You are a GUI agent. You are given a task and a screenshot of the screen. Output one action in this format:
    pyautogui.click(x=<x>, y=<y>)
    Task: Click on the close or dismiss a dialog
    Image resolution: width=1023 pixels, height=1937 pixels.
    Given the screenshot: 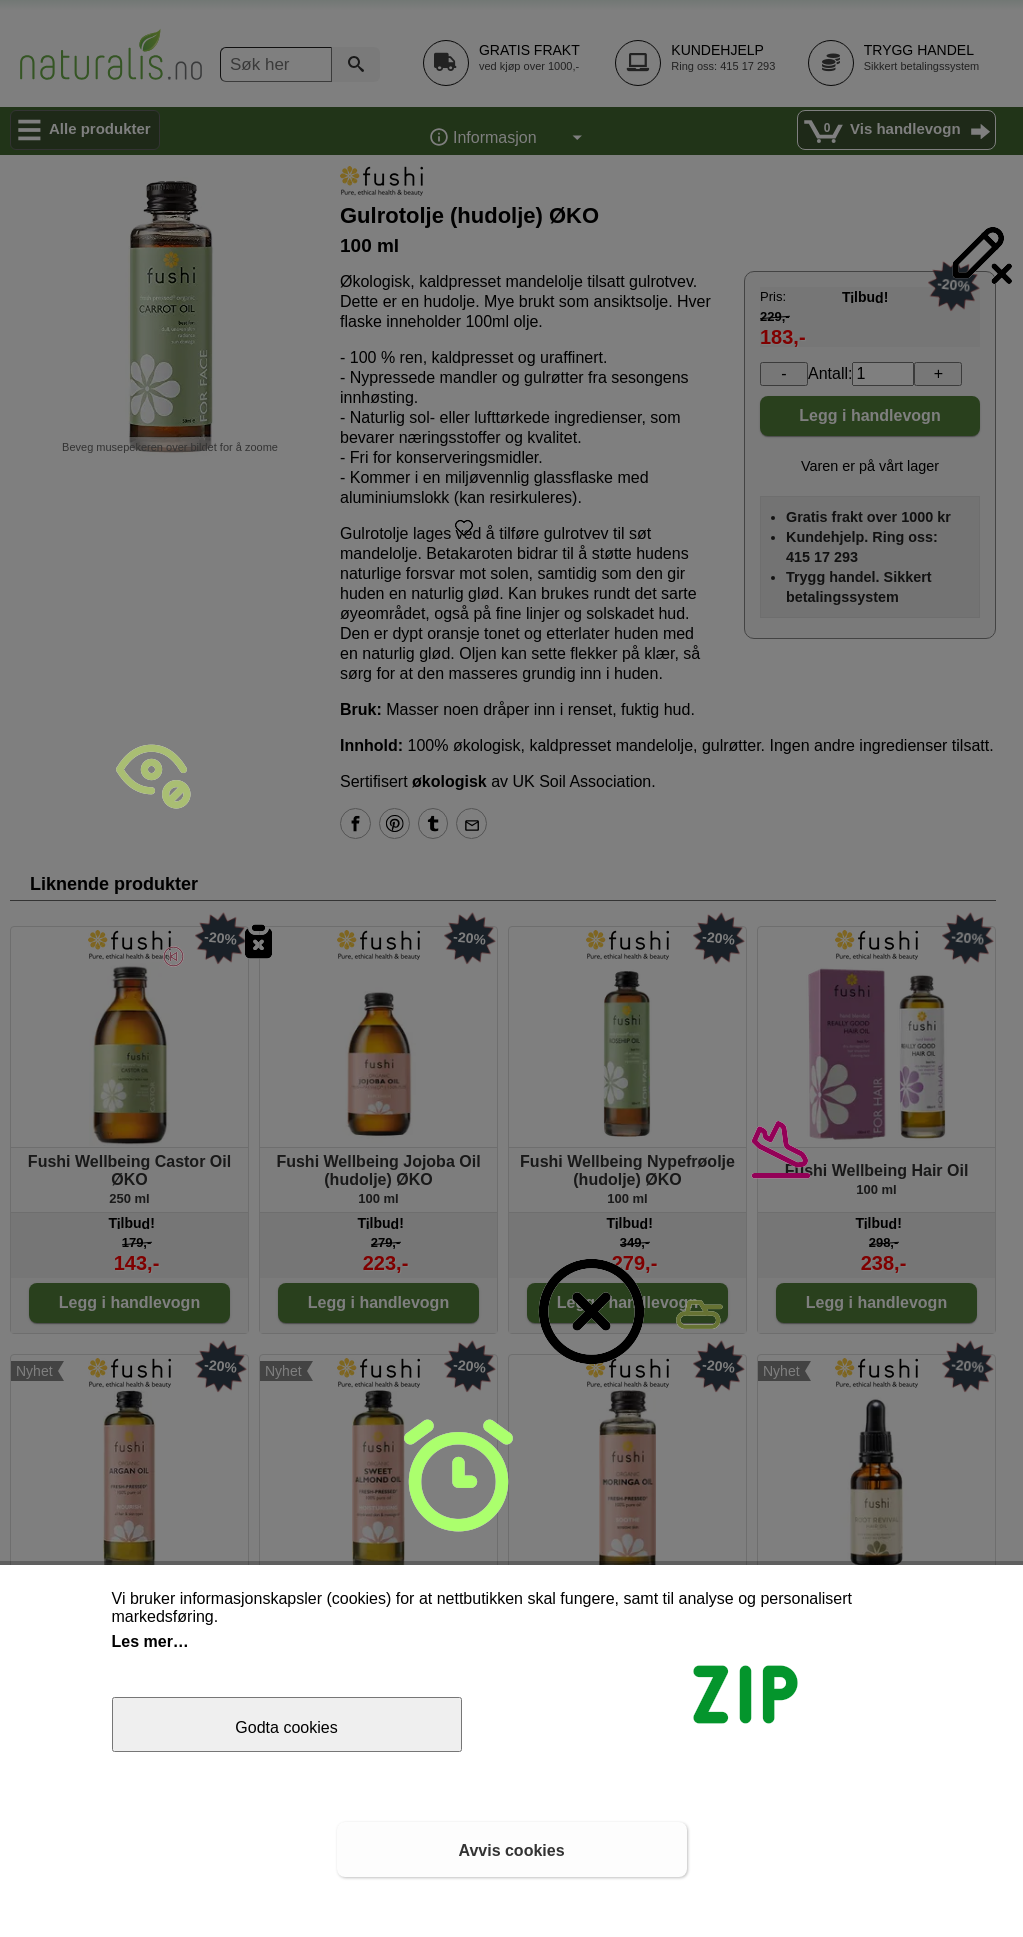 What is the action you would take?
    pyautogui.click(x=591, y=1311)
    